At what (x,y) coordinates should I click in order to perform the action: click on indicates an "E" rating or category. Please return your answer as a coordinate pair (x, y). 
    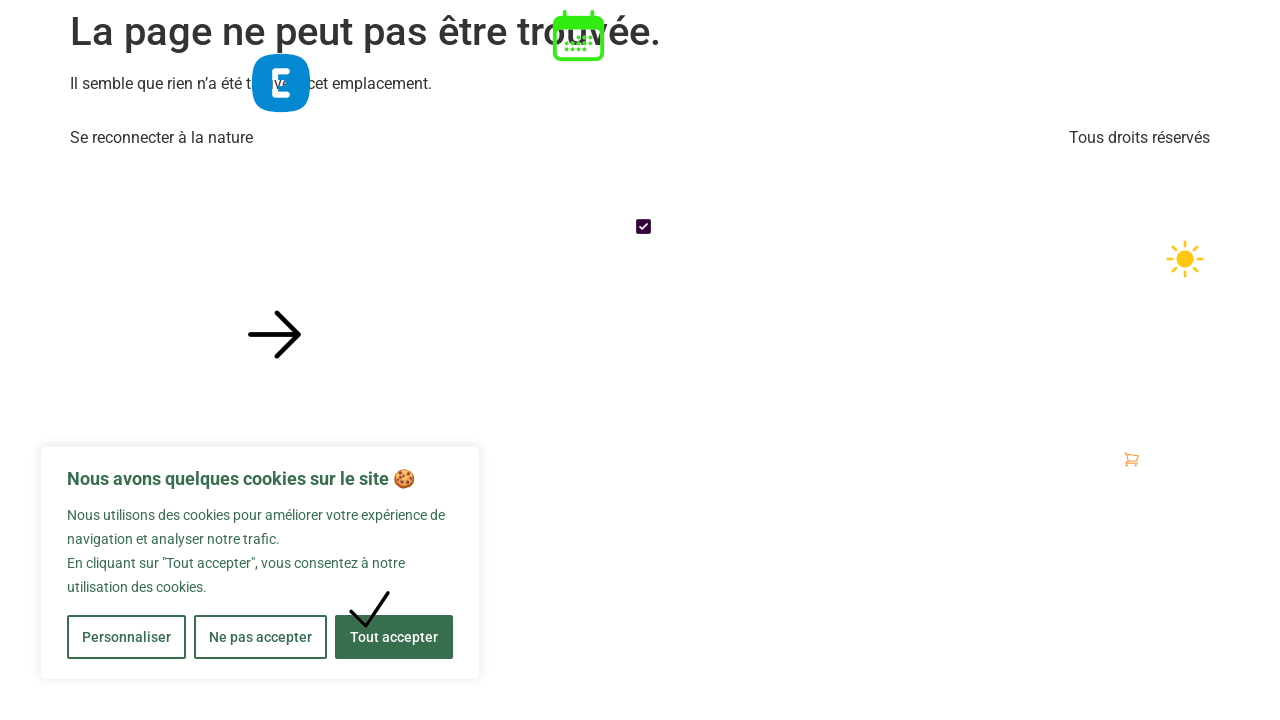
    Looking at the image, I should click on (281, 83).